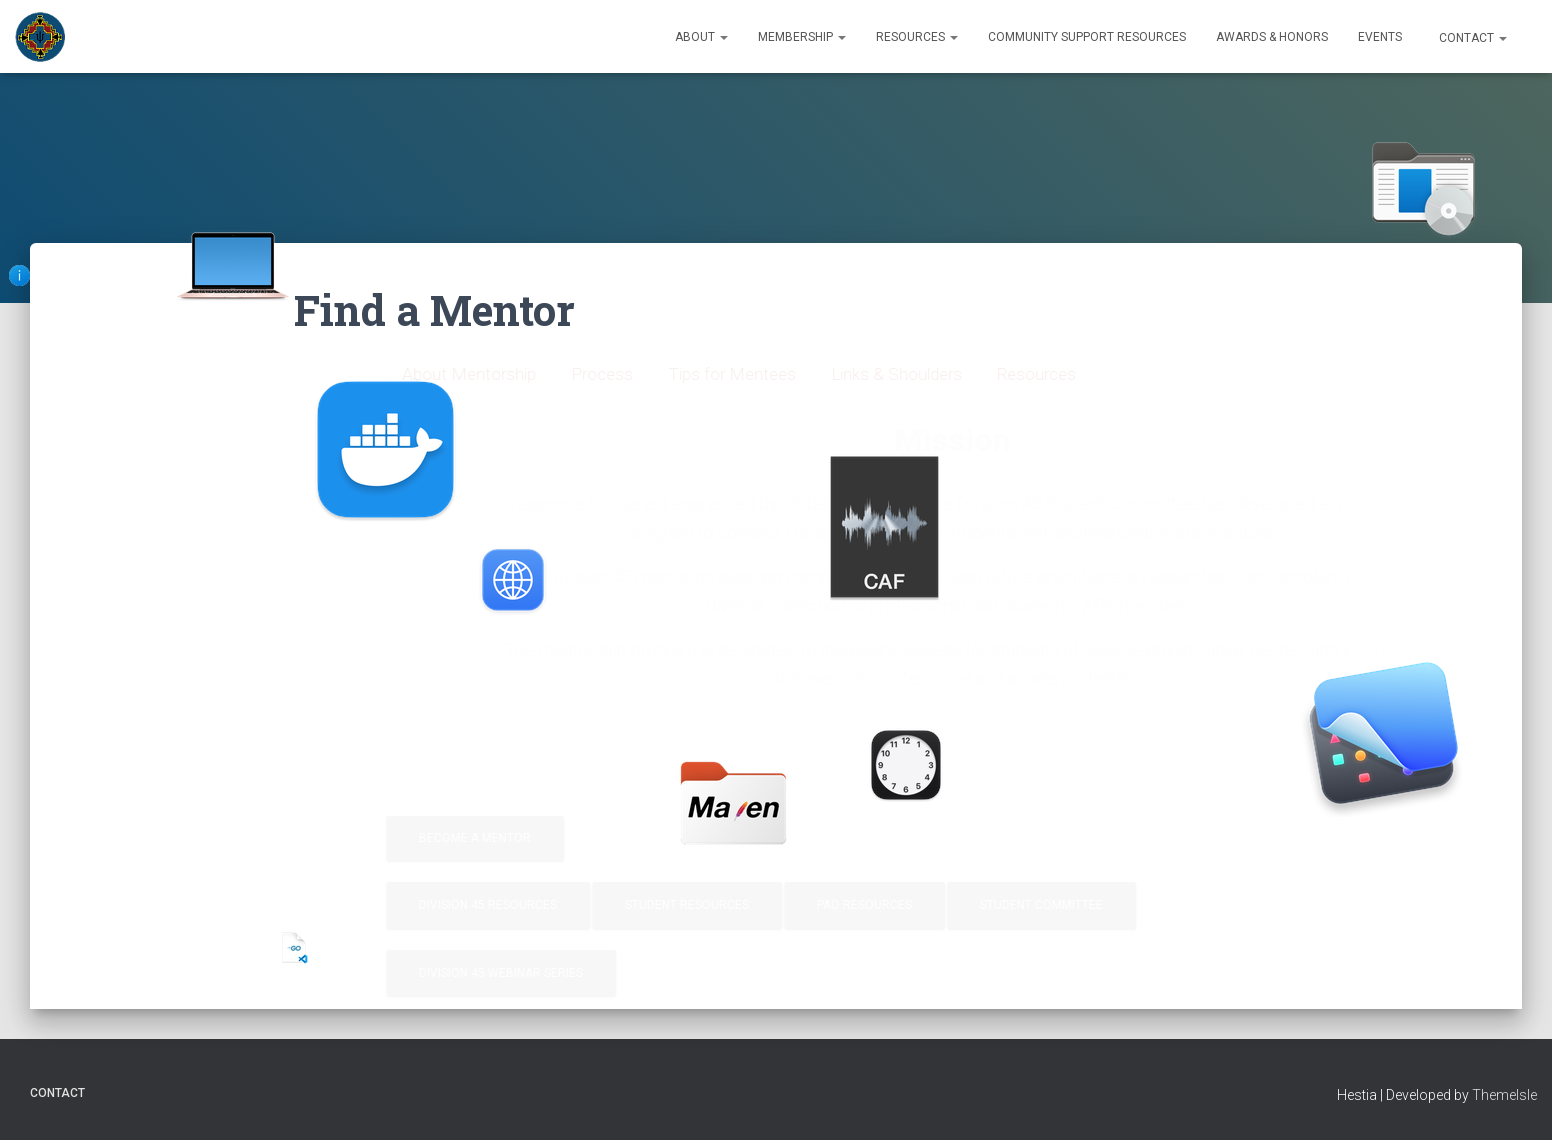 This screenshot has width=1552, height=1140. I want to click on open the clock app, so click(906, 765).